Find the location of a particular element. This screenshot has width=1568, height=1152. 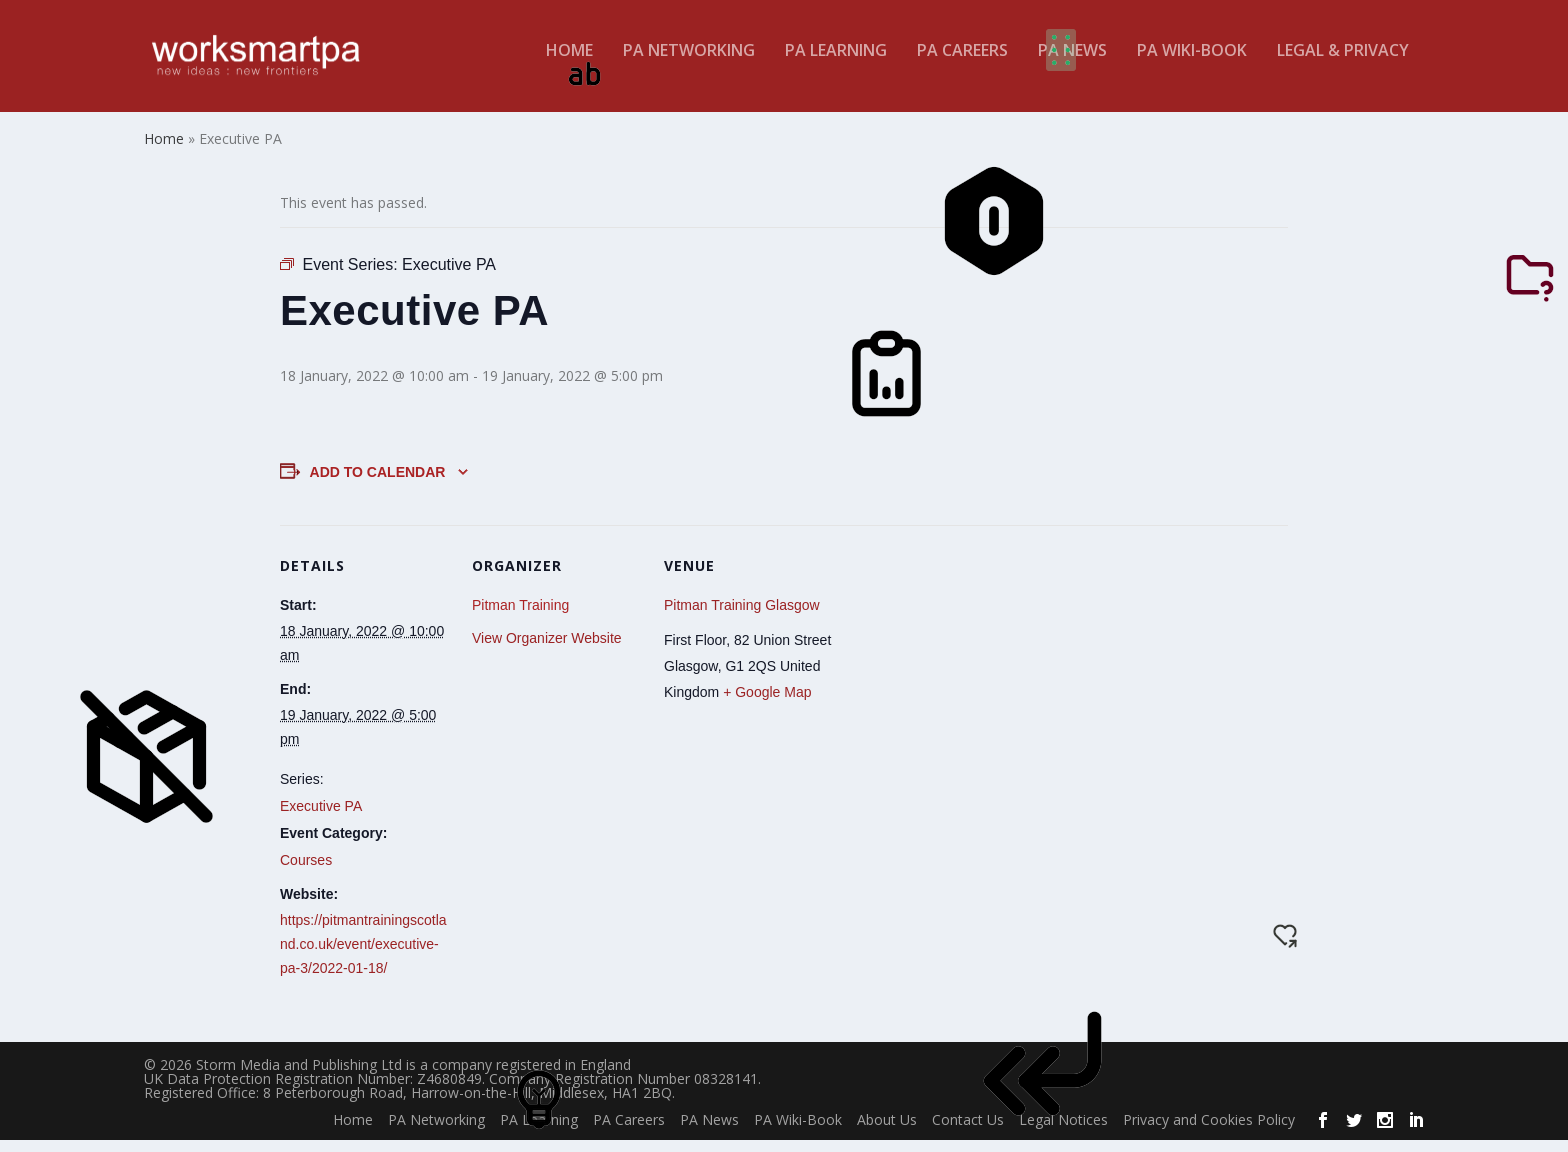

unknown or unidentified folder is located at coordinates (1530, 276).